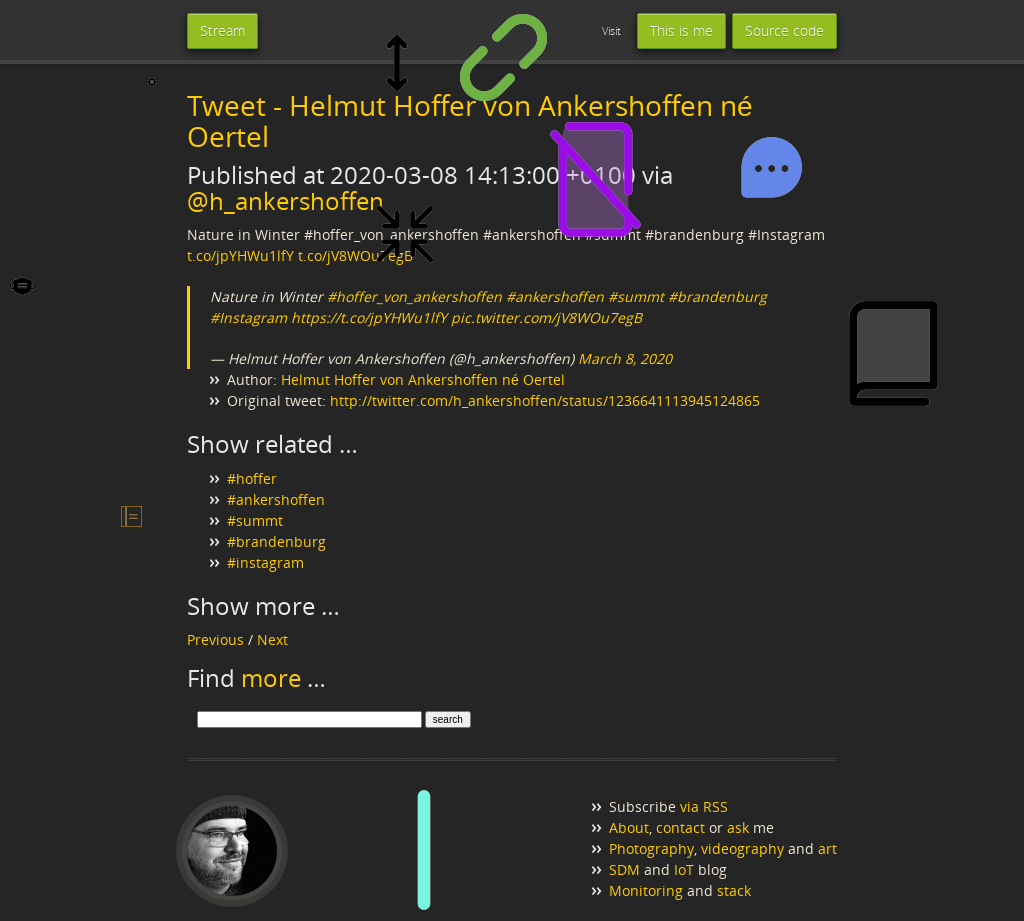  I want to click on vertical divider or separator between UI elements, so click(424, 850).